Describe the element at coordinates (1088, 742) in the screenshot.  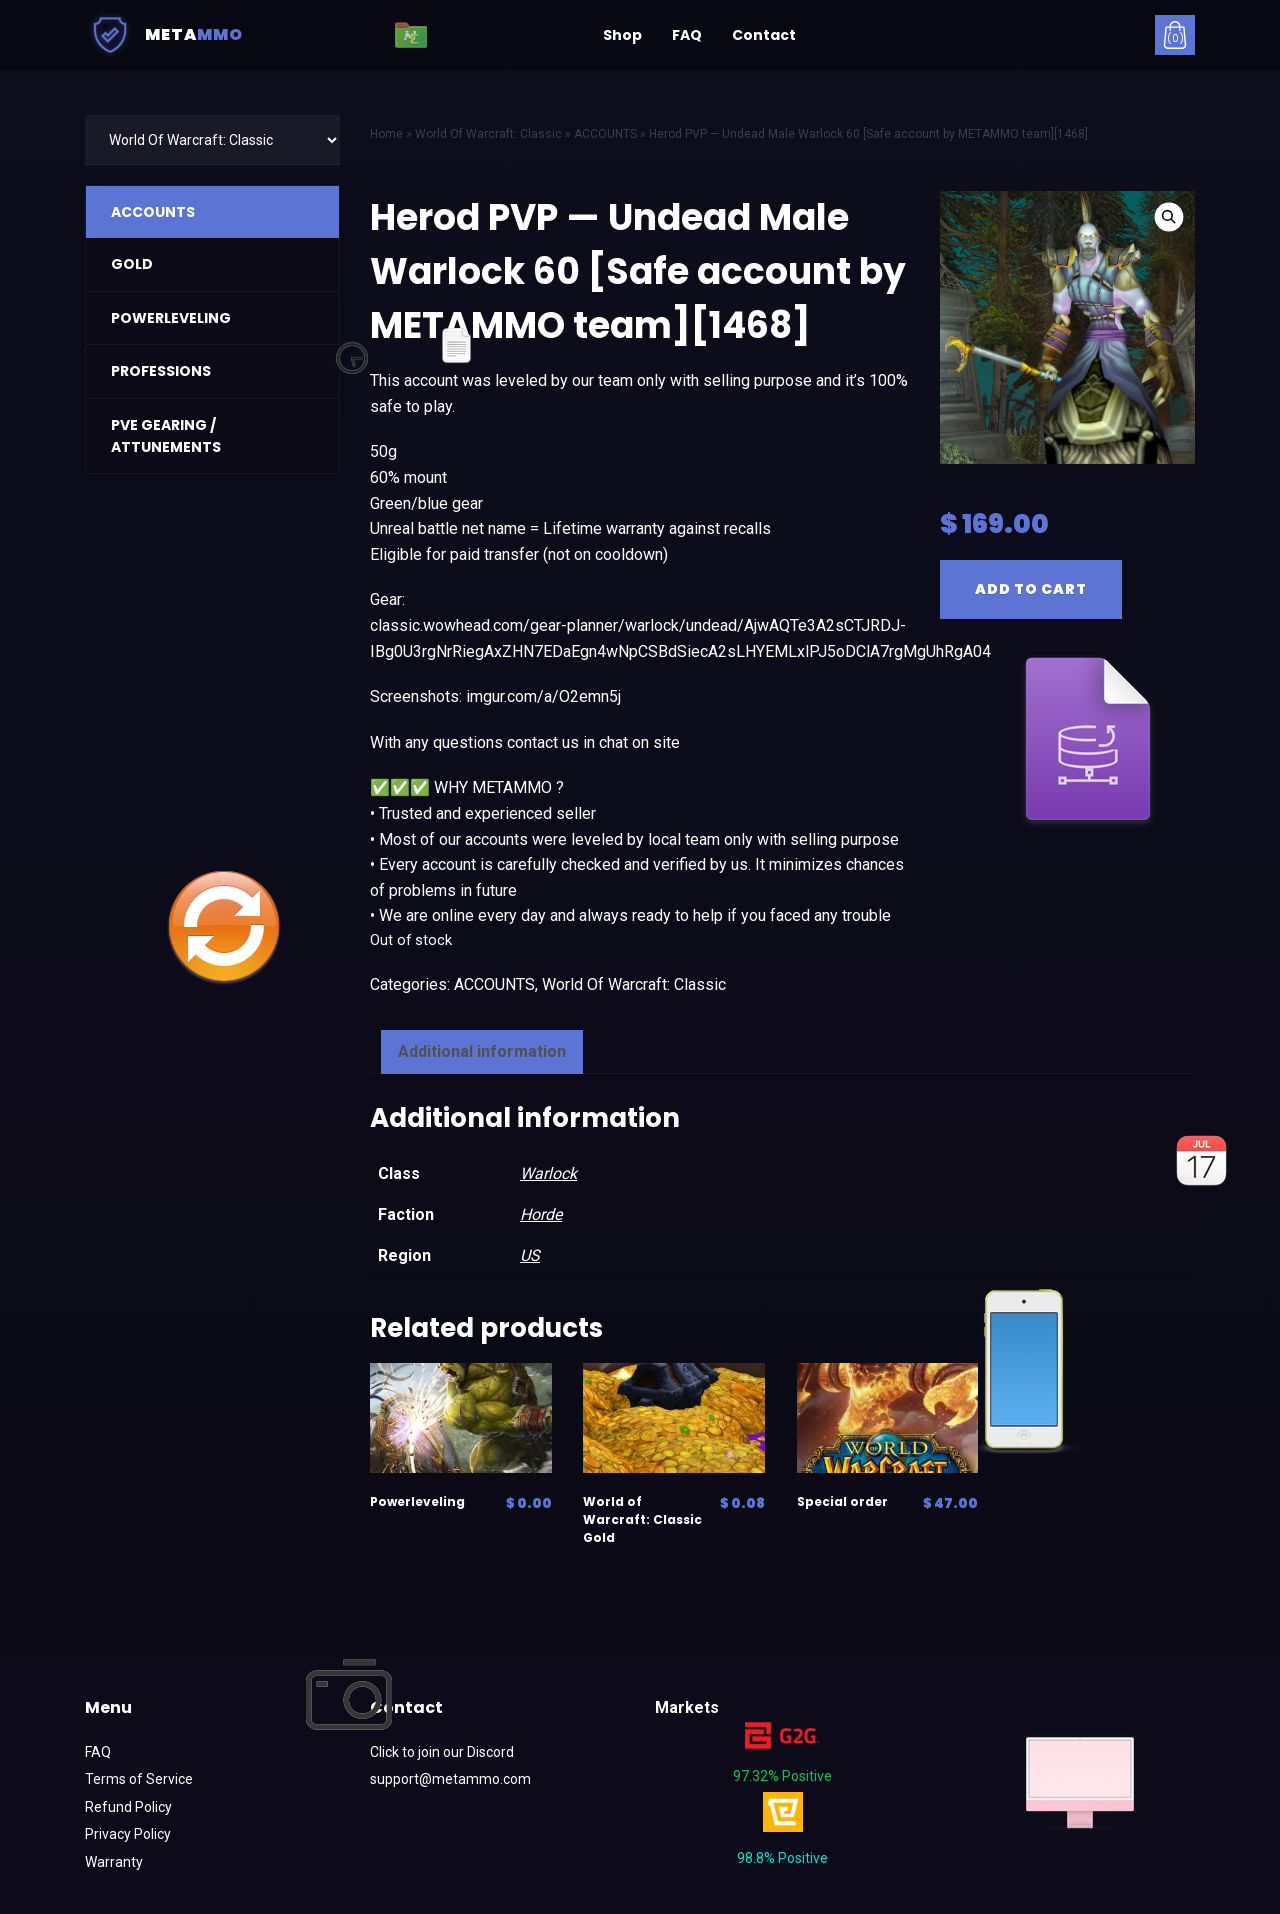
I see `kexi database project shortcut file` at that location.